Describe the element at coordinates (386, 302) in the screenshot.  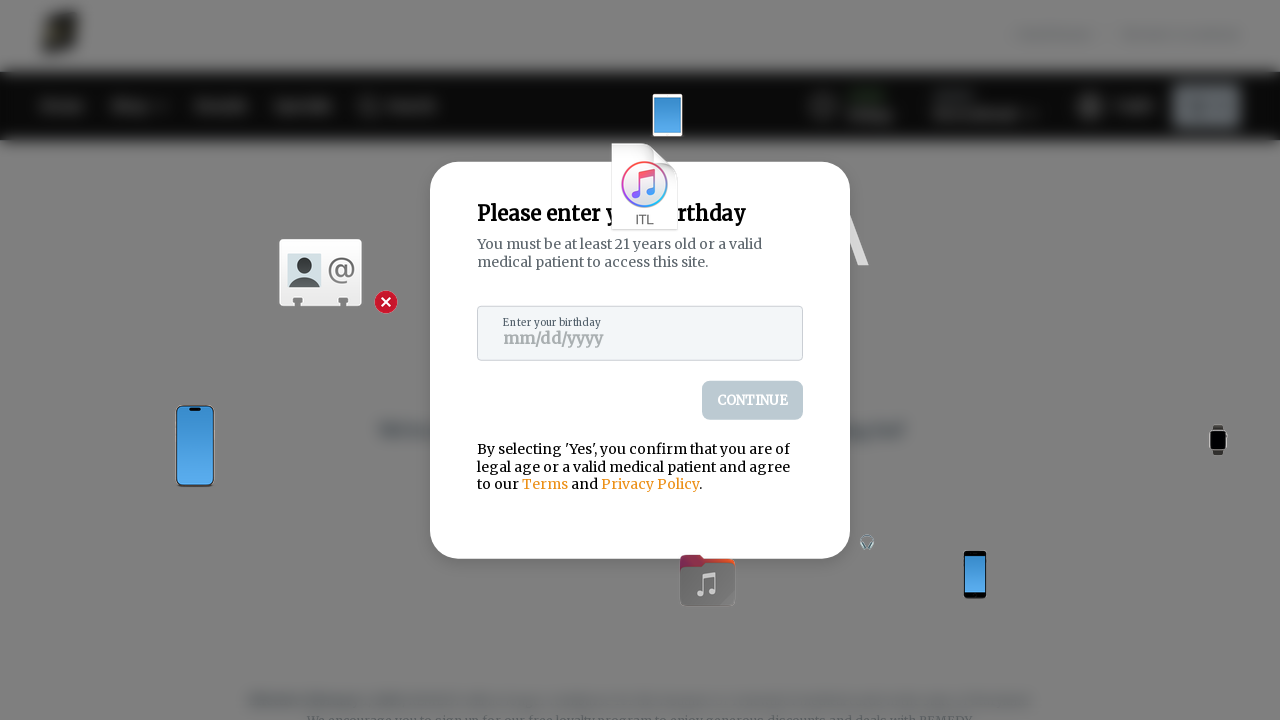
I see `close the current window or dialog` at that location.